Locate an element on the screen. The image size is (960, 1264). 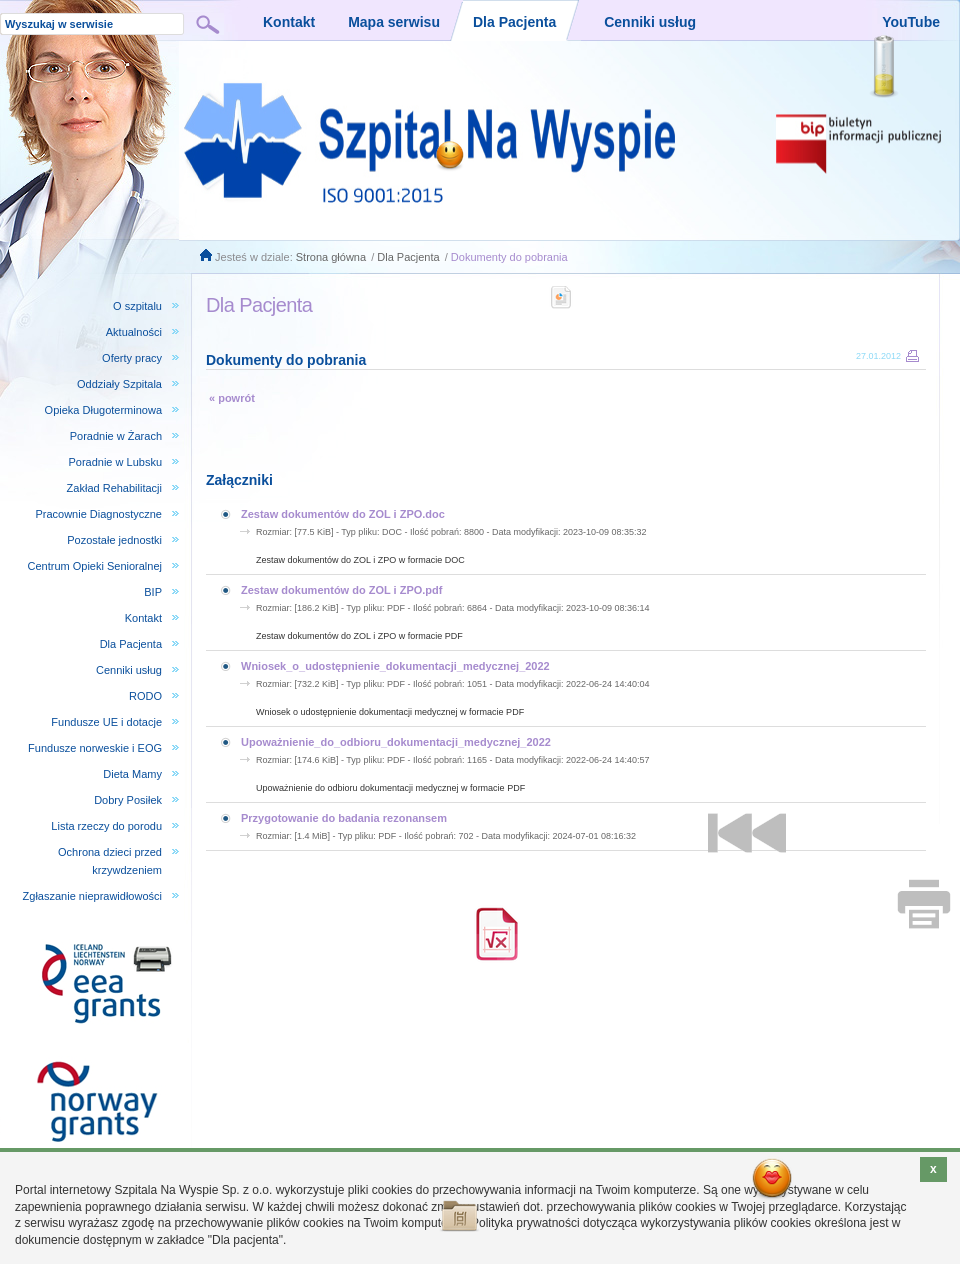
indicates low battery level is located at coordinates (884, 67).